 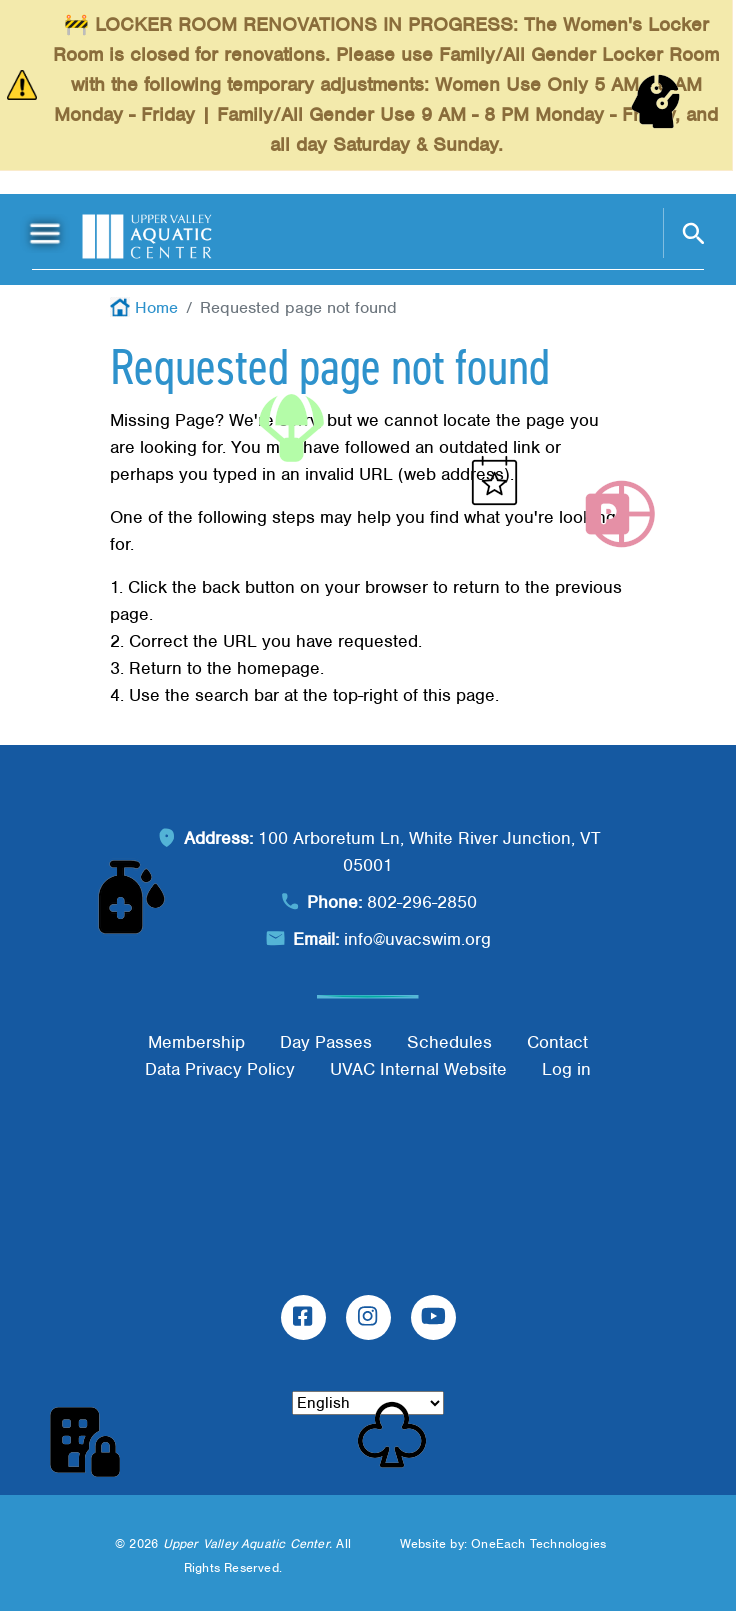 I want to click on request an airdrop or supply delivery, so click(x=291, y=429).